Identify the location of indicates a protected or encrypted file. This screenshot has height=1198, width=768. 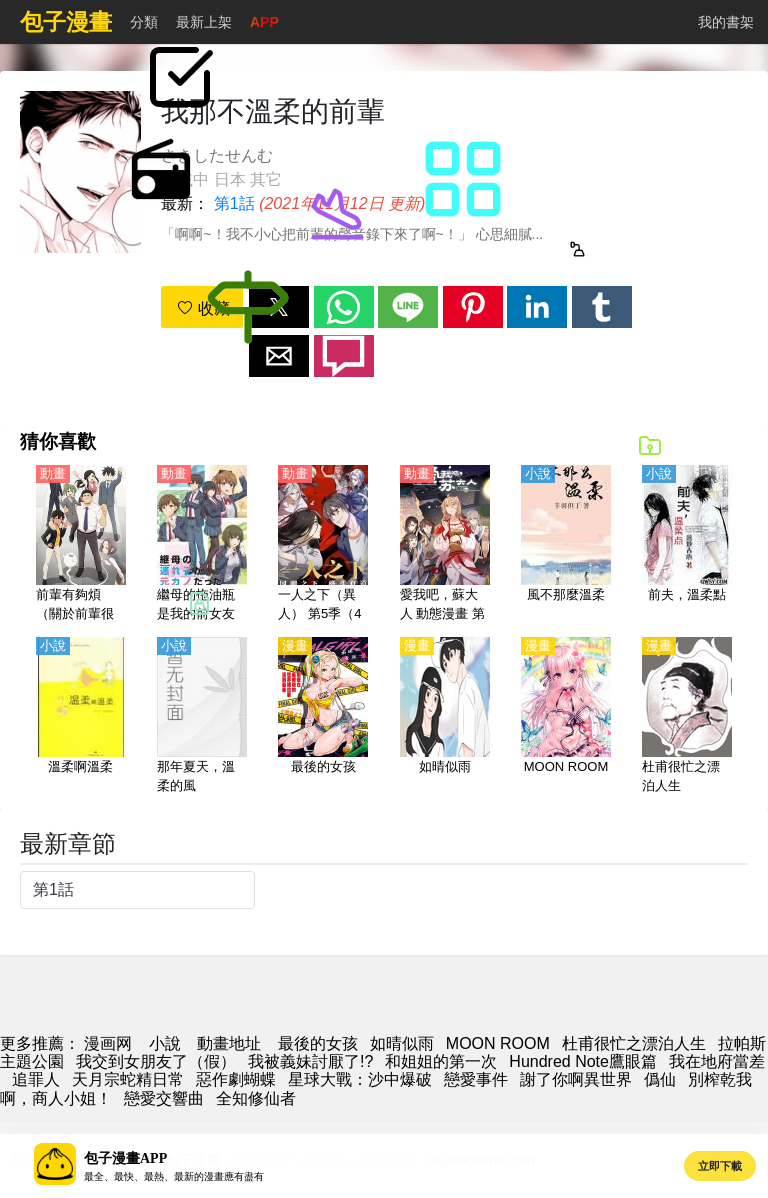
(199, 603).